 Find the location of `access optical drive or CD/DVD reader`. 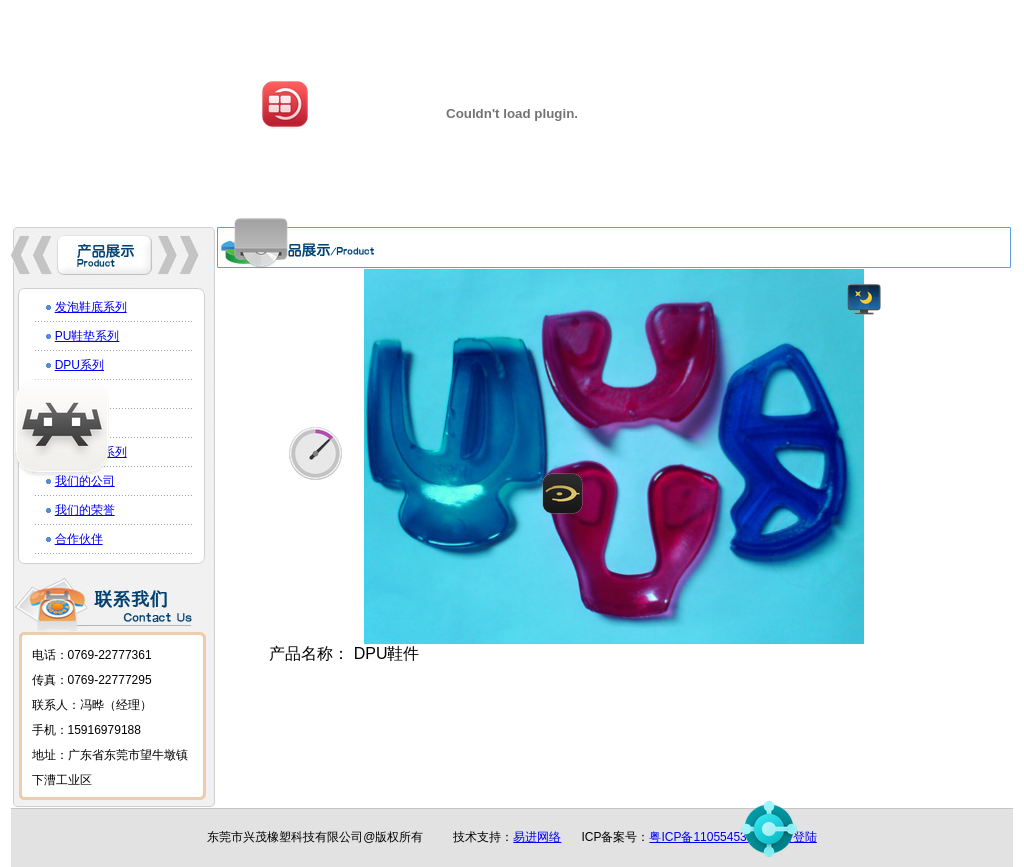

access optical drive or CD/DVD reader is located at coordinates (261, 239).